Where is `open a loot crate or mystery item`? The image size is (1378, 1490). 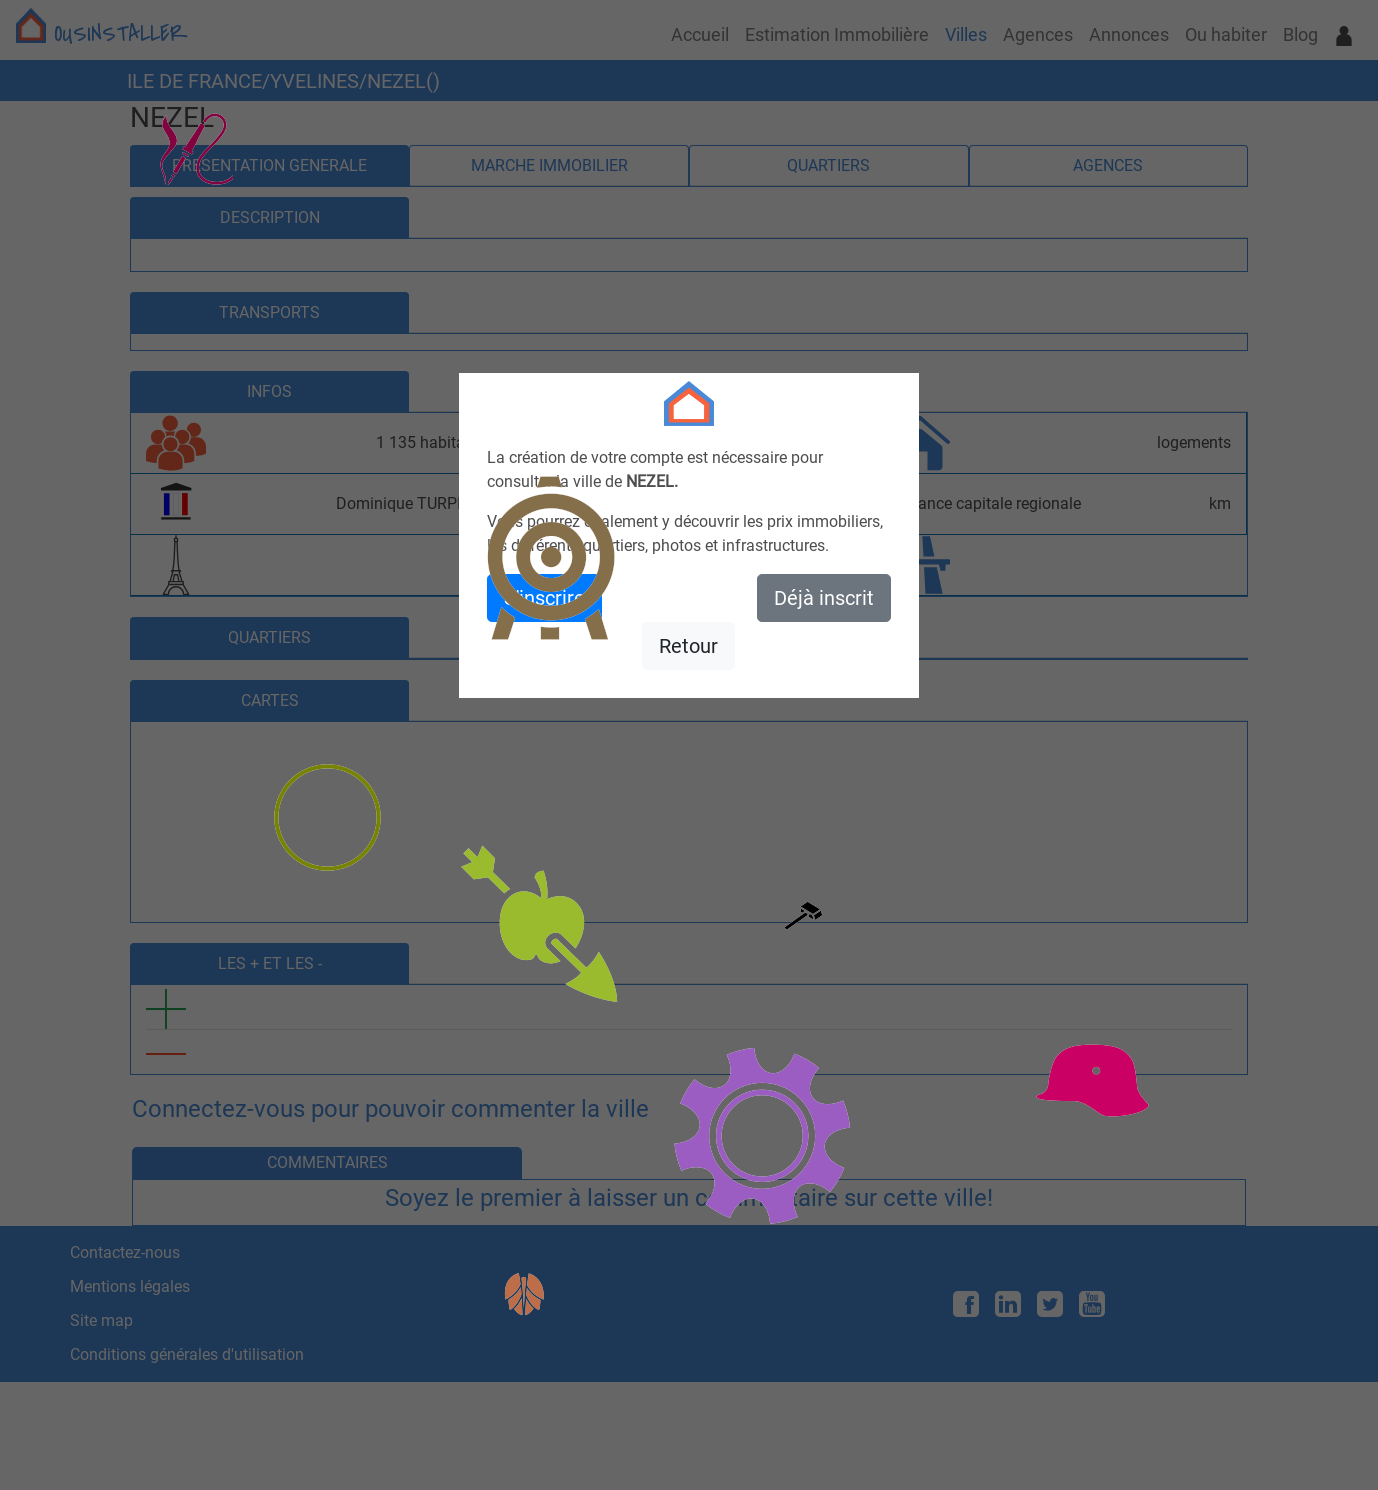 open a loot crate or mystery item is located at coordinates (524, 1294).